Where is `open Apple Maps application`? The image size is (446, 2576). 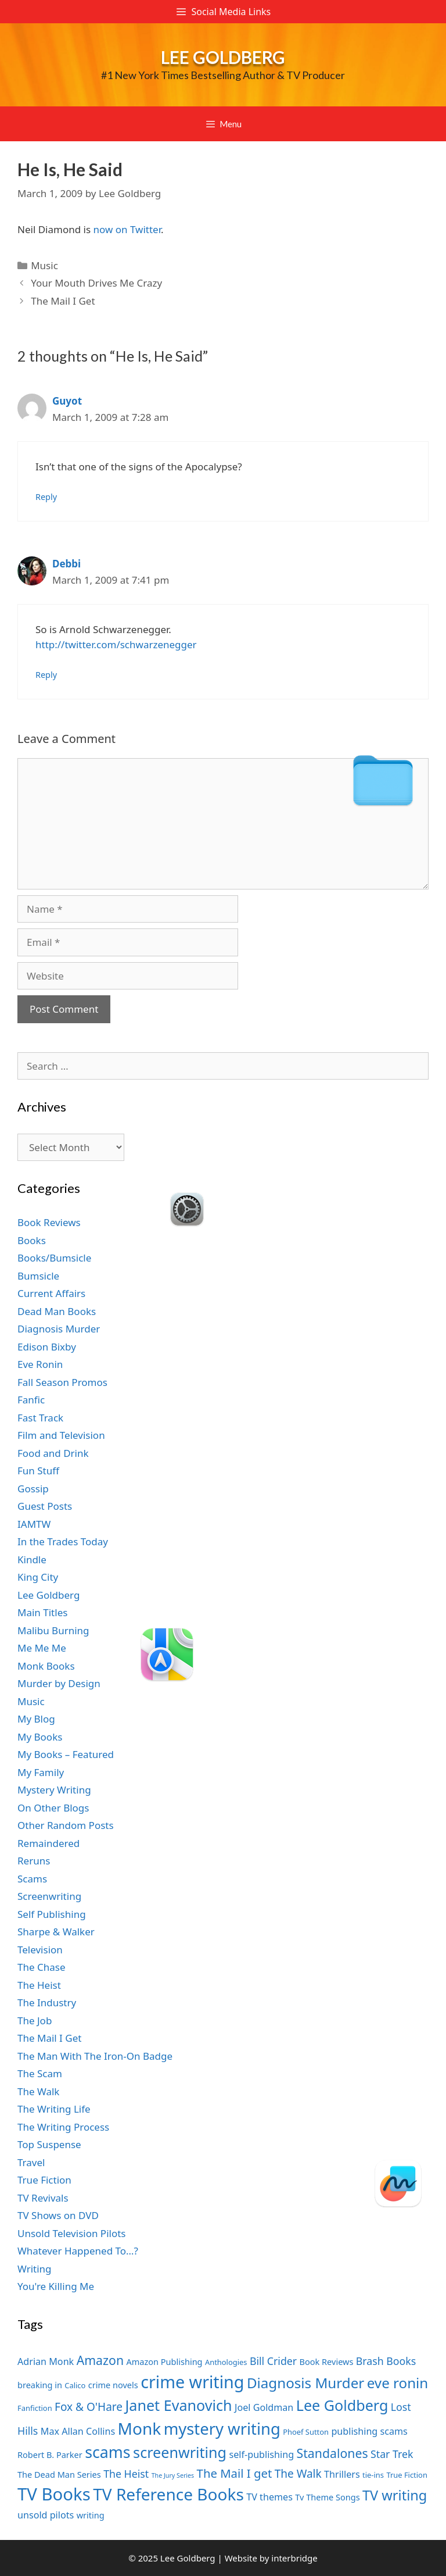
open Apple Maps application is located at coordinates (167, 1654).